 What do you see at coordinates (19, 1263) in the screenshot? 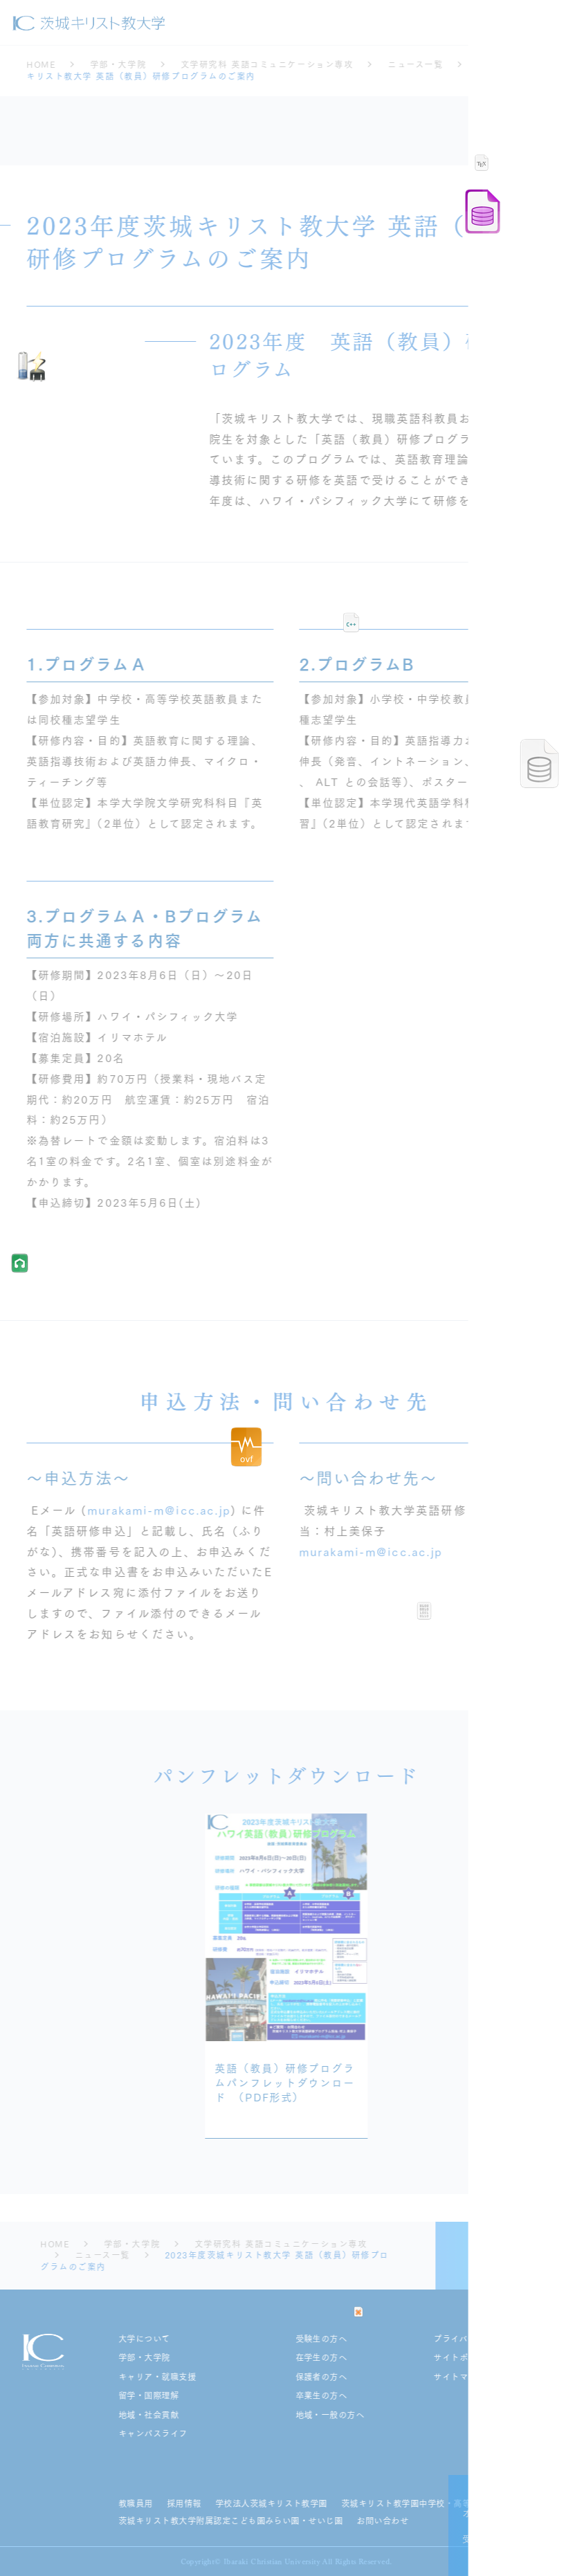
I see `an LMMS music project file` at bounding box center [19, 1263].